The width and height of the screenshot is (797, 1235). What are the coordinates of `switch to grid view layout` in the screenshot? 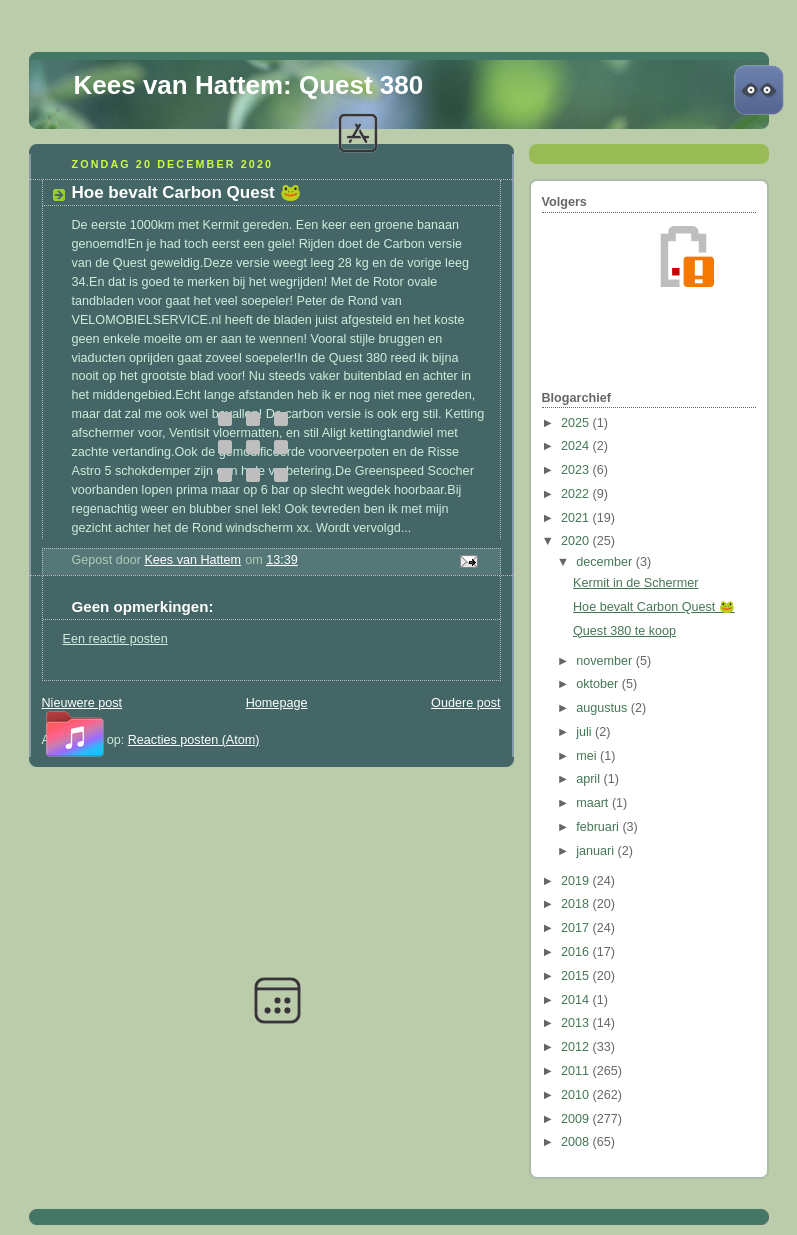 It's located at (253, 447).